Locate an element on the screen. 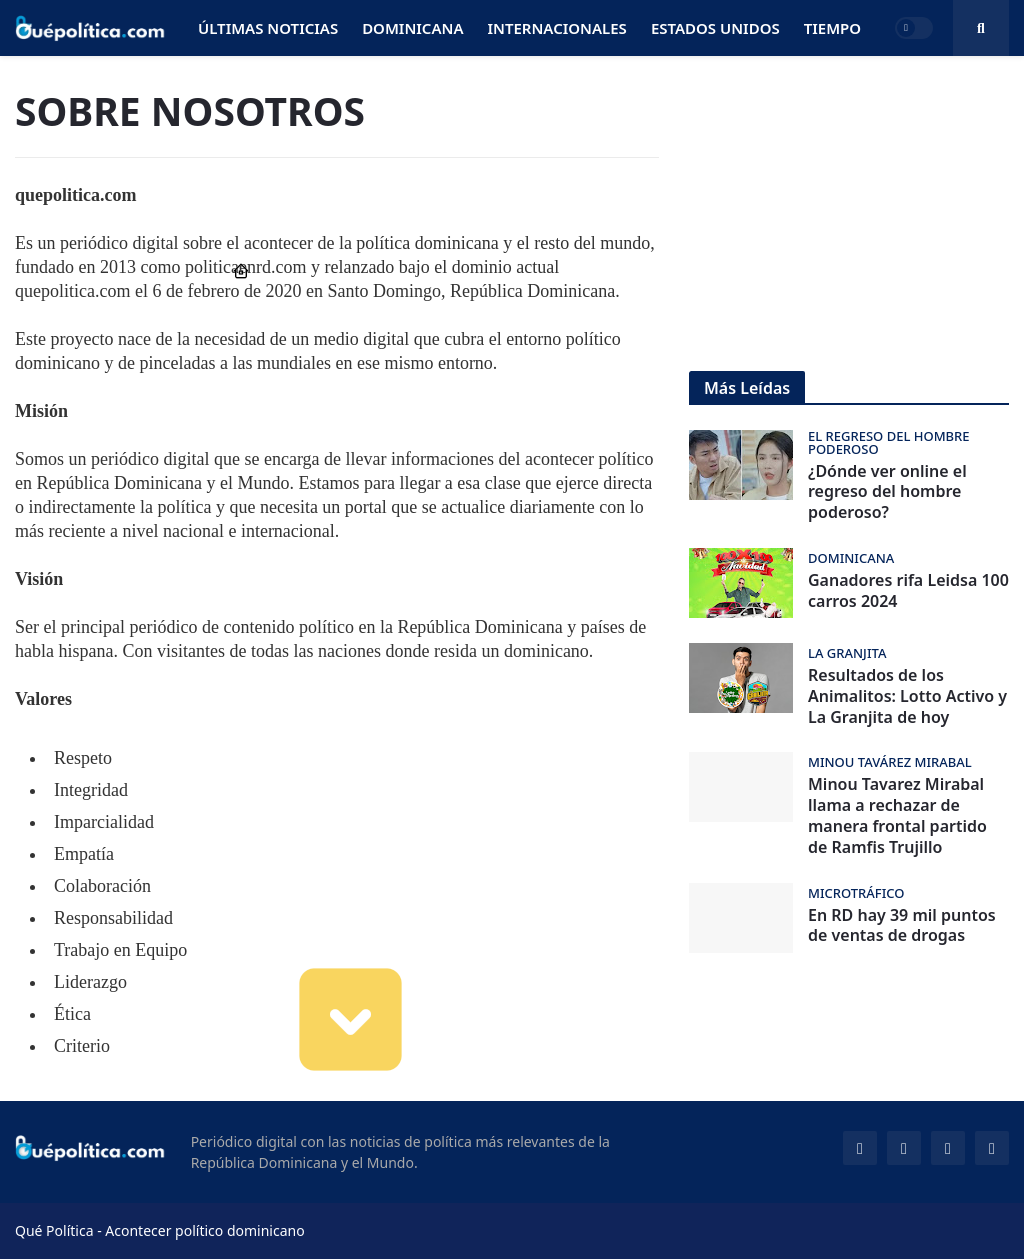 This screenshot has height=1259, width=1024. navigate to home screen is located at coordinates (241, 271).